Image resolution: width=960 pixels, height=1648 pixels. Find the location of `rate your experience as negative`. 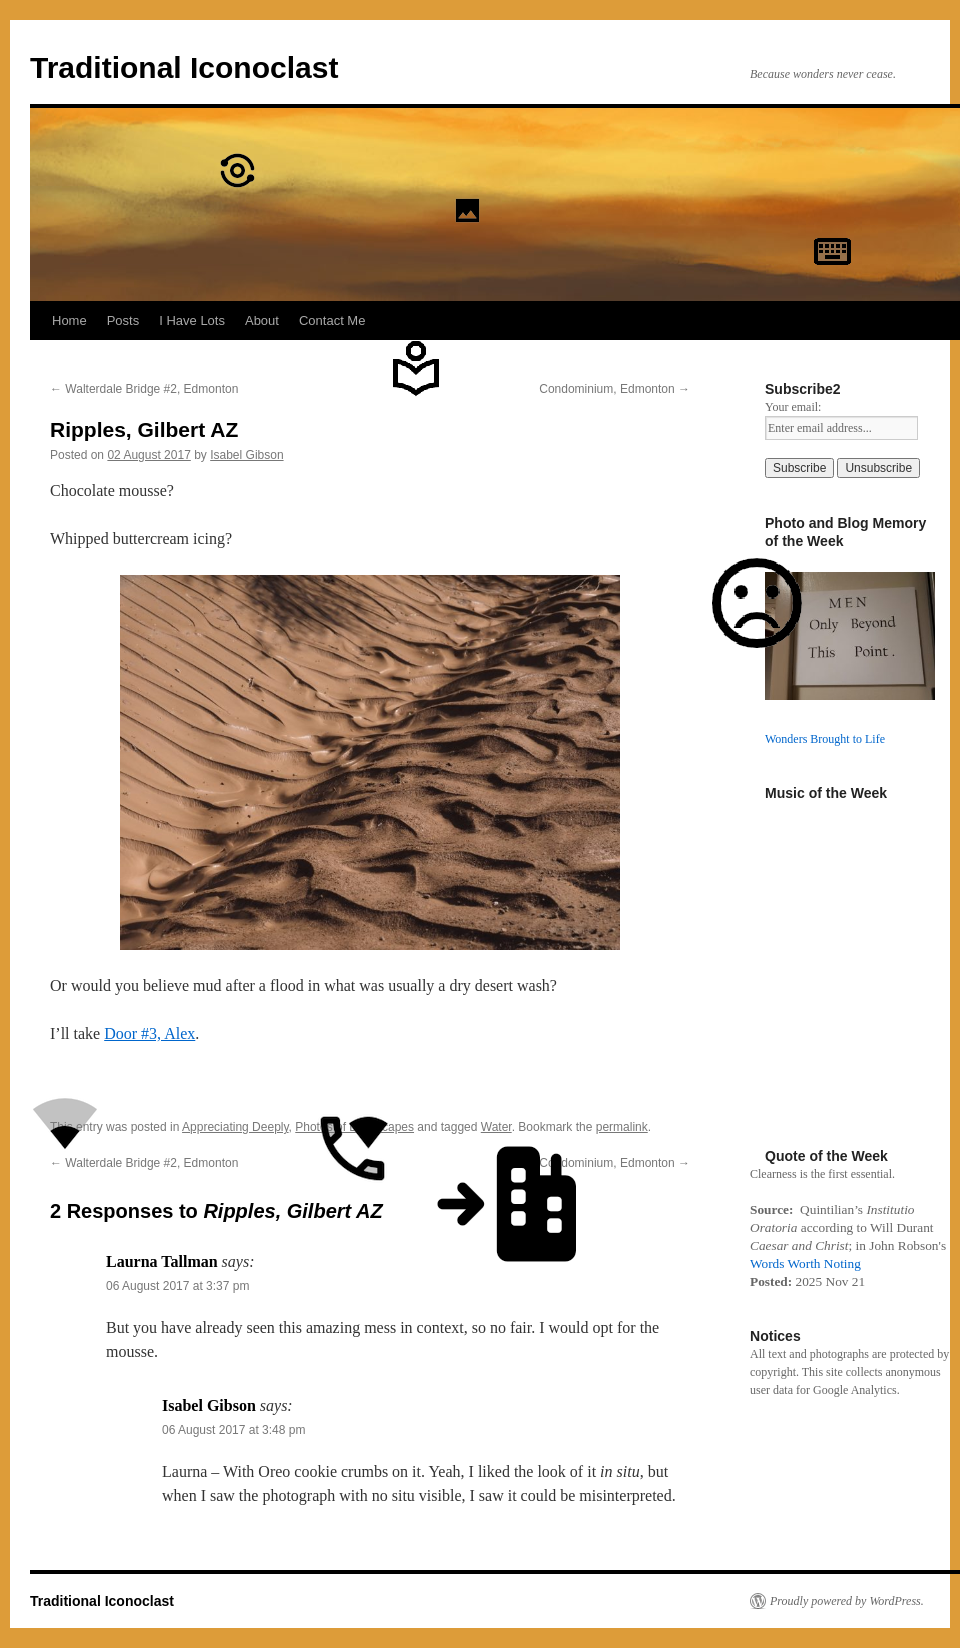

rate your experience as negative is located at coordinates (757, 603).